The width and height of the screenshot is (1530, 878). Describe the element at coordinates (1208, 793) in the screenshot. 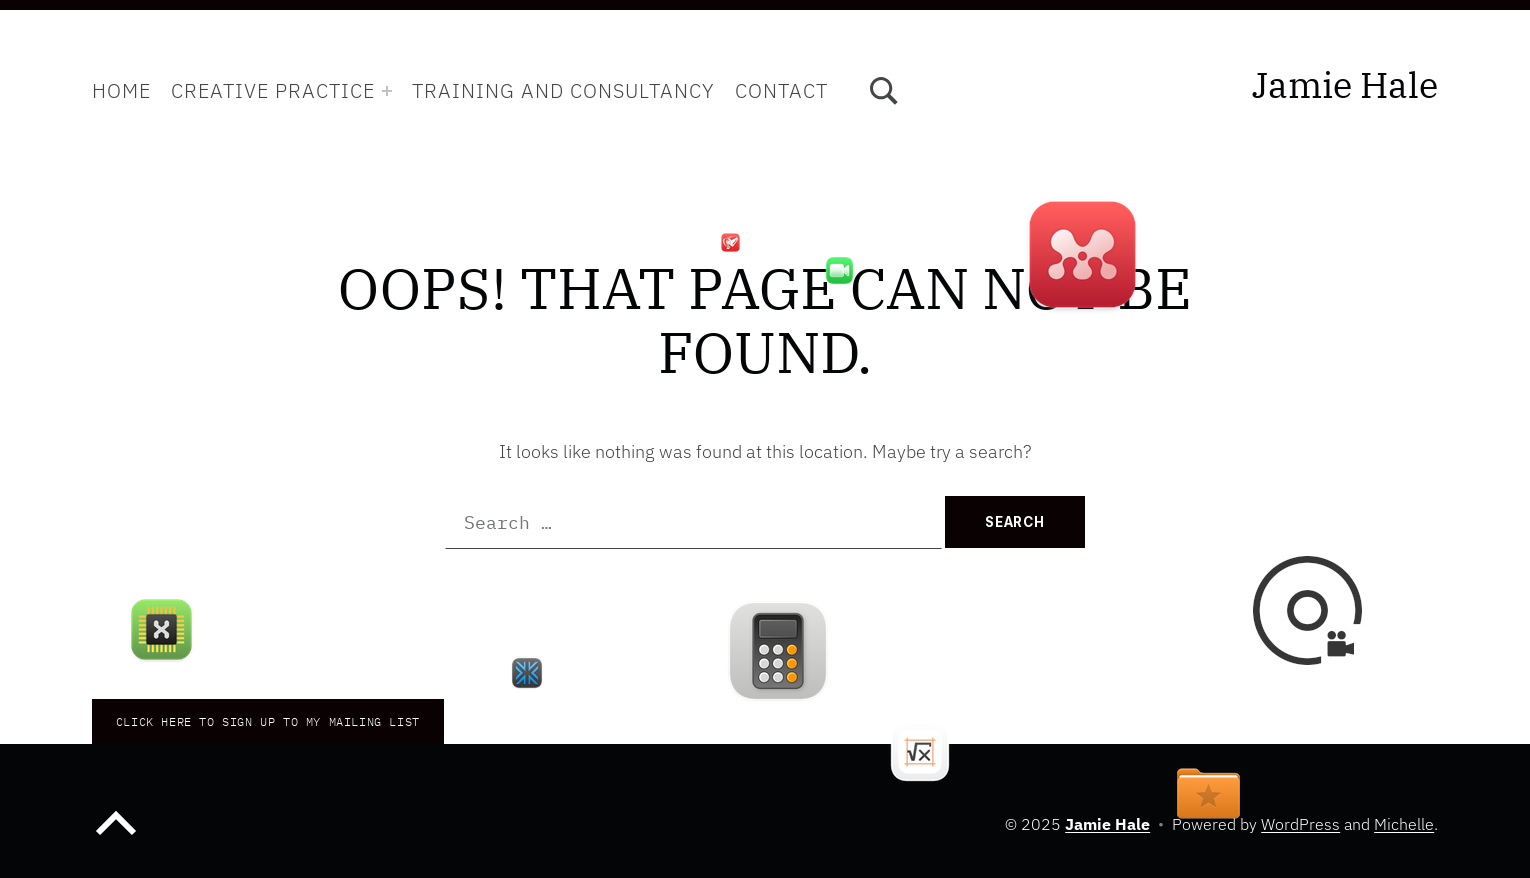

I see `open your bookmarked files folder` at that location.